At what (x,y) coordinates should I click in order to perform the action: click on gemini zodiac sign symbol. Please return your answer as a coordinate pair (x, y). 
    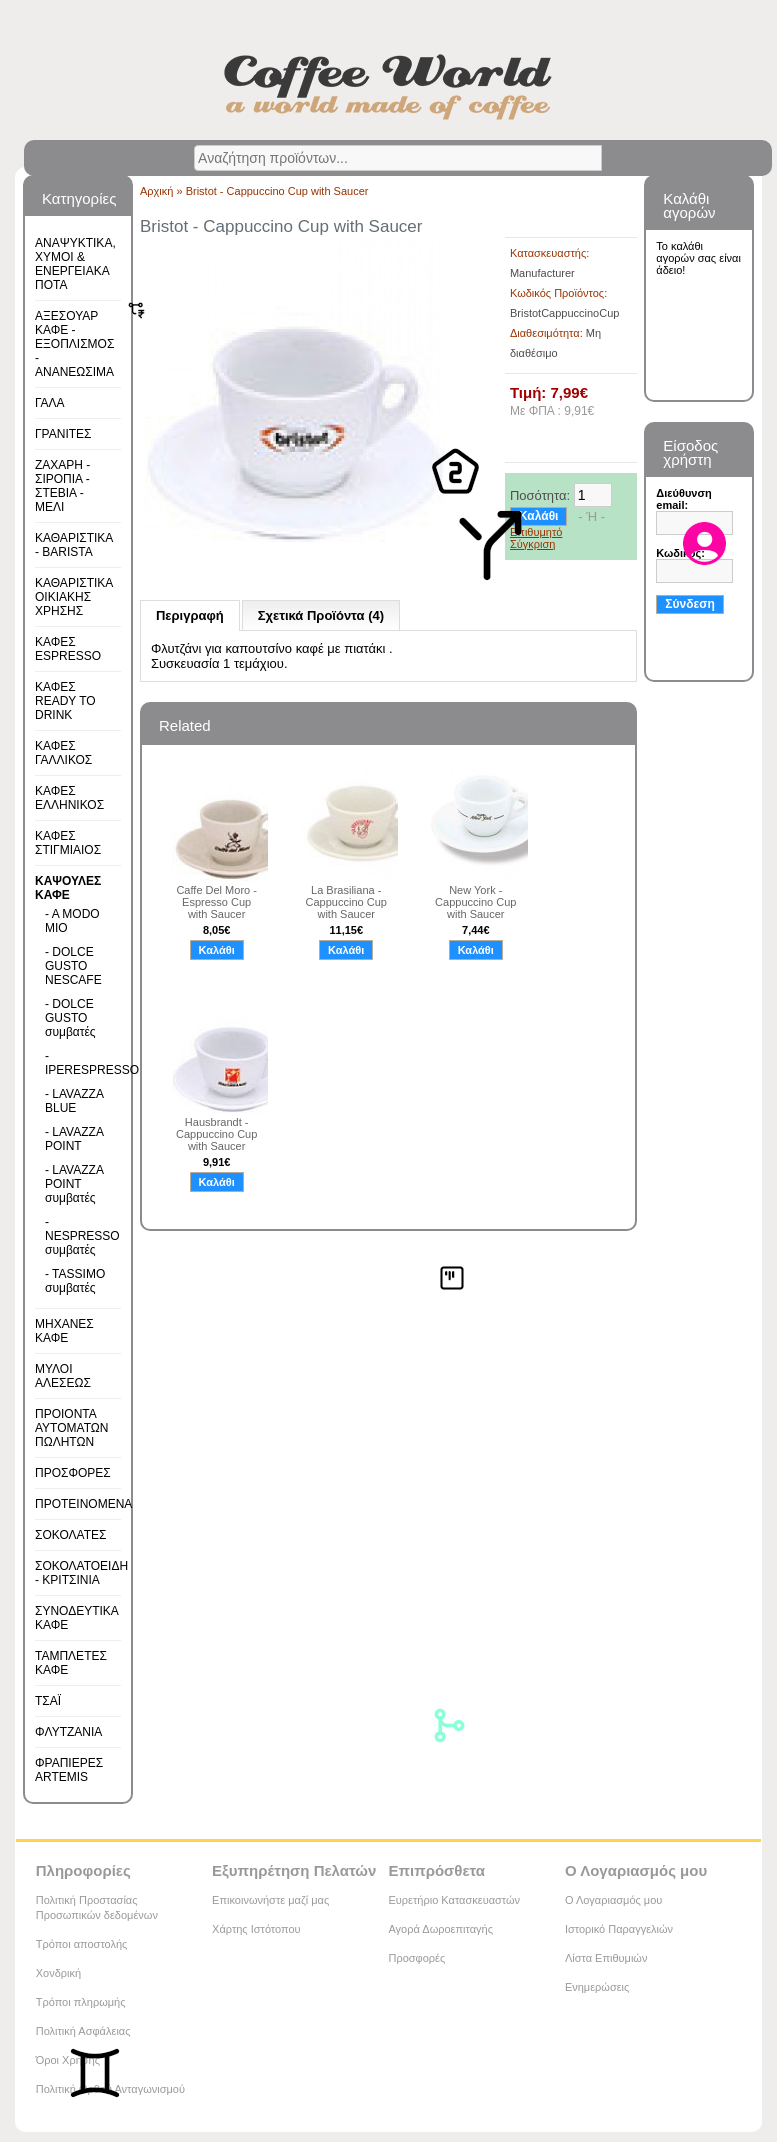
    Looking at the image, I should click on (95, 2073).